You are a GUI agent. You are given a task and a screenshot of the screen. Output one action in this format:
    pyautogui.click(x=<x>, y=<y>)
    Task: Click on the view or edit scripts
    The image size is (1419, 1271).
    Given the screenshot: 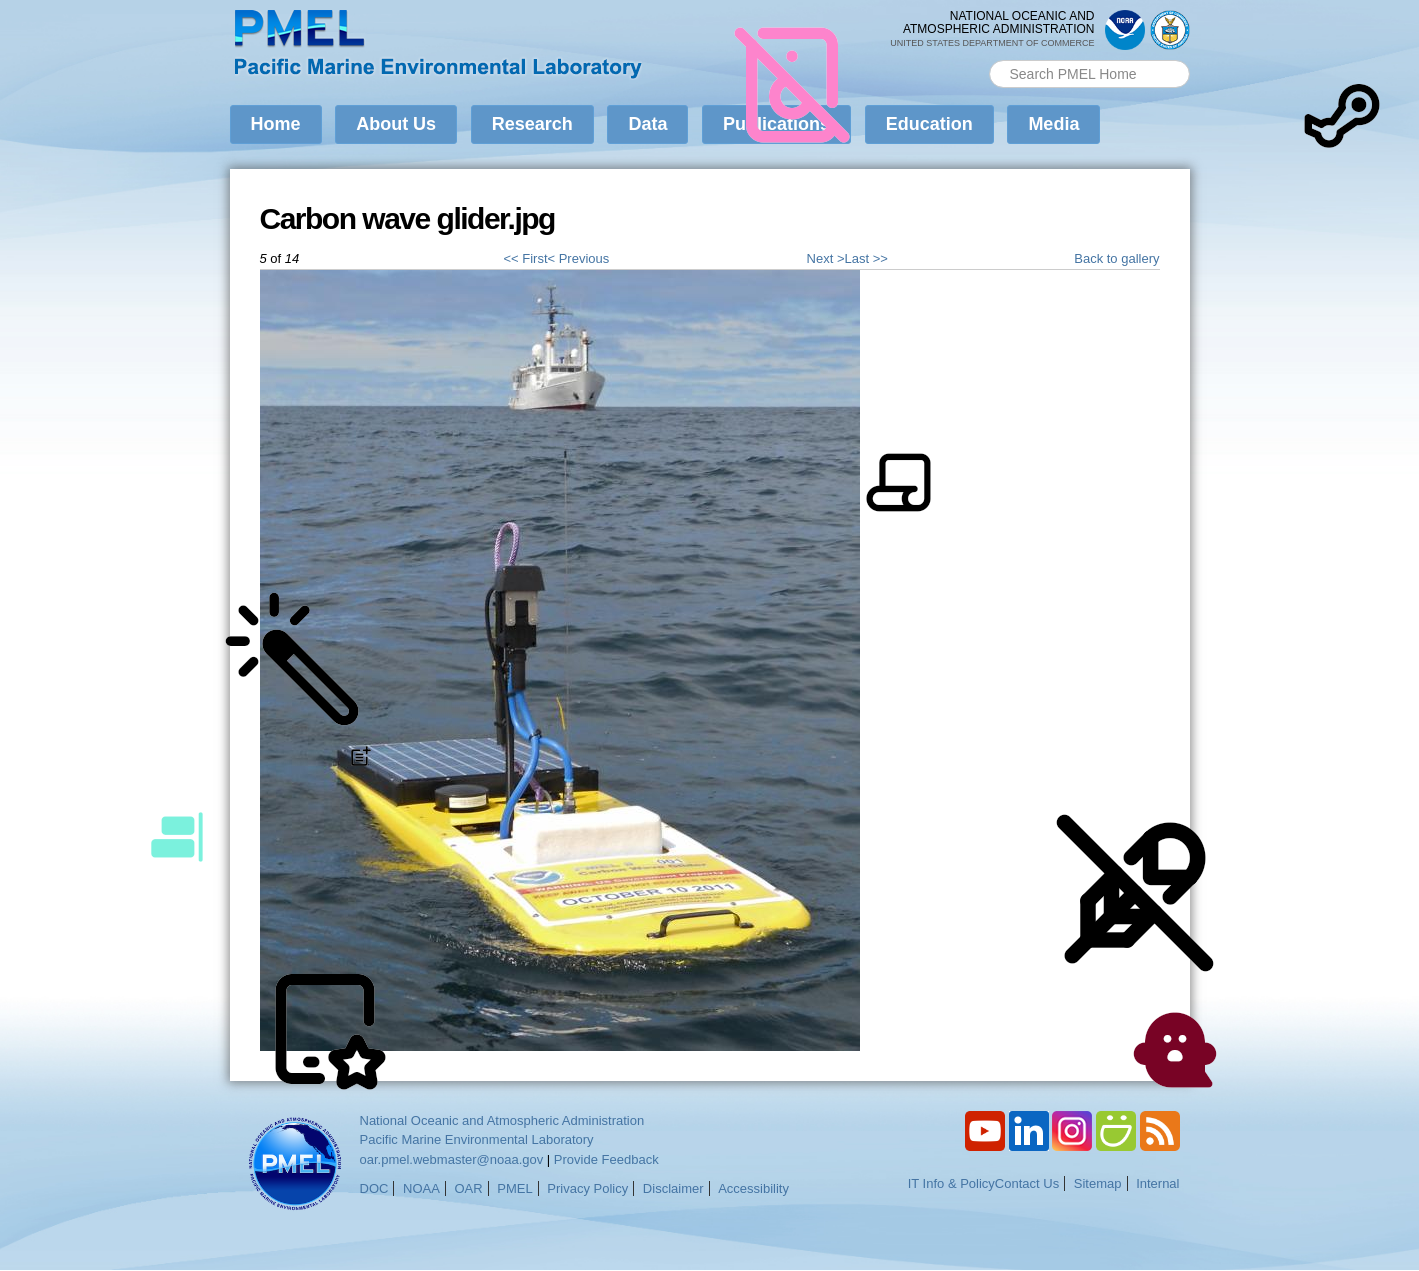 What is the action you would take?
    pyautogui.click(x=898, y=482)
    